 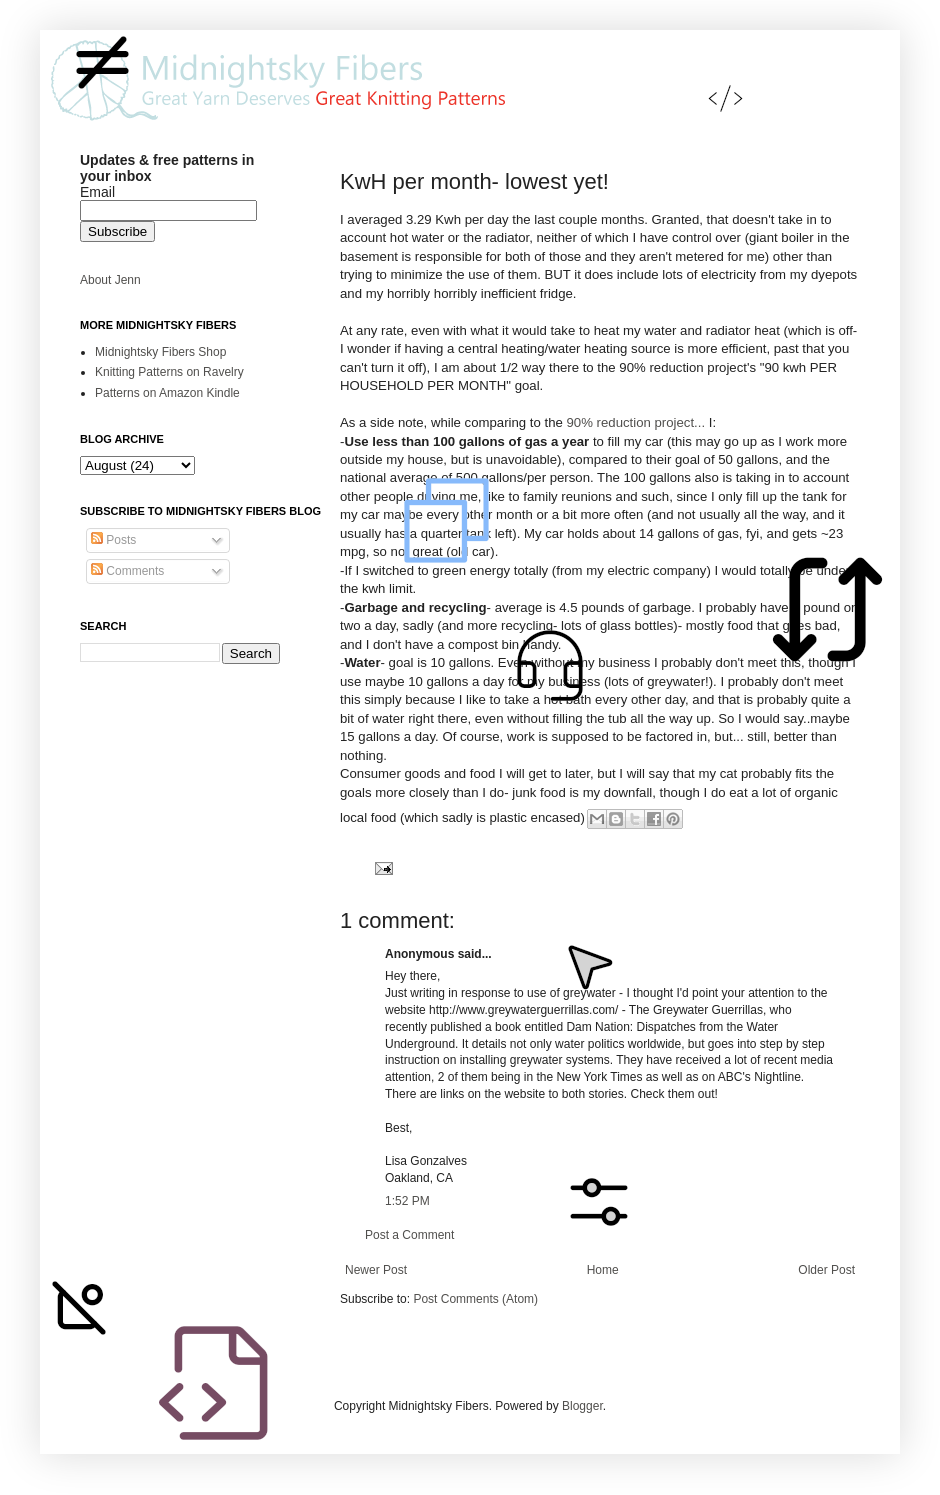 I want to click on flip or mirror content horizontally, so click(x=827, y=609).